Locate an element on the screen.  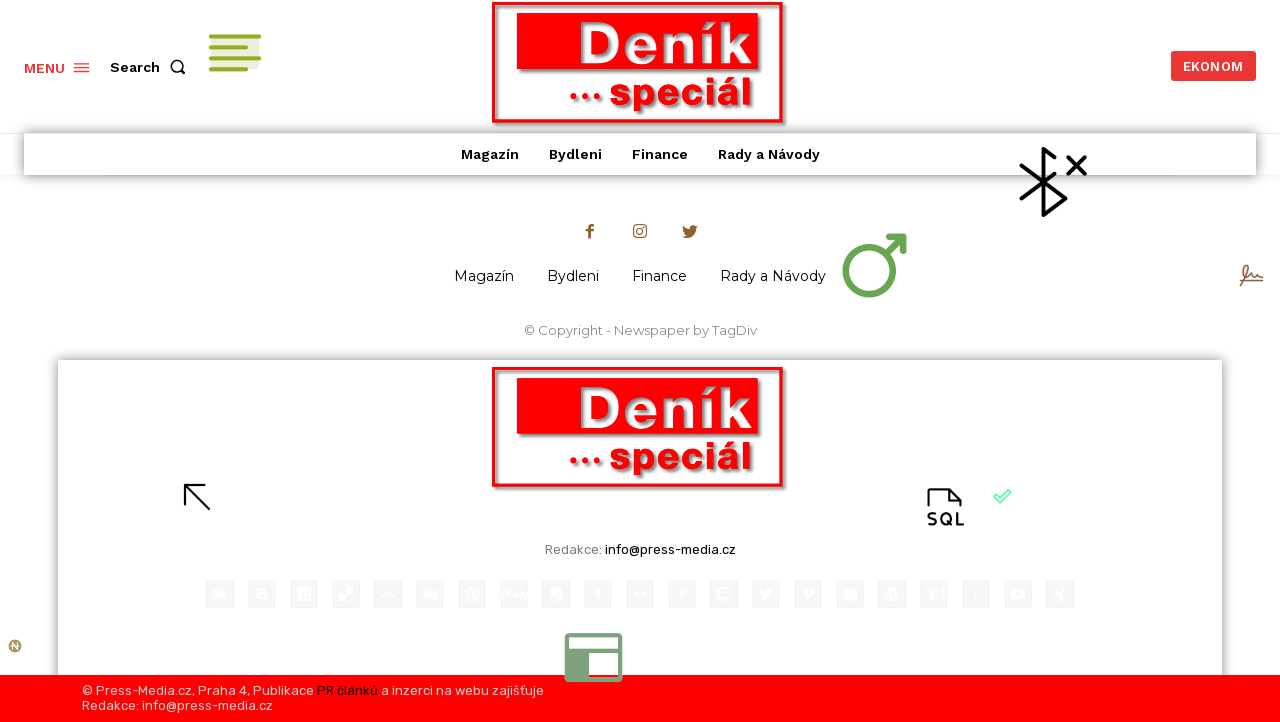
view balance in Nigerian naira is located at coordinates (15, 646).